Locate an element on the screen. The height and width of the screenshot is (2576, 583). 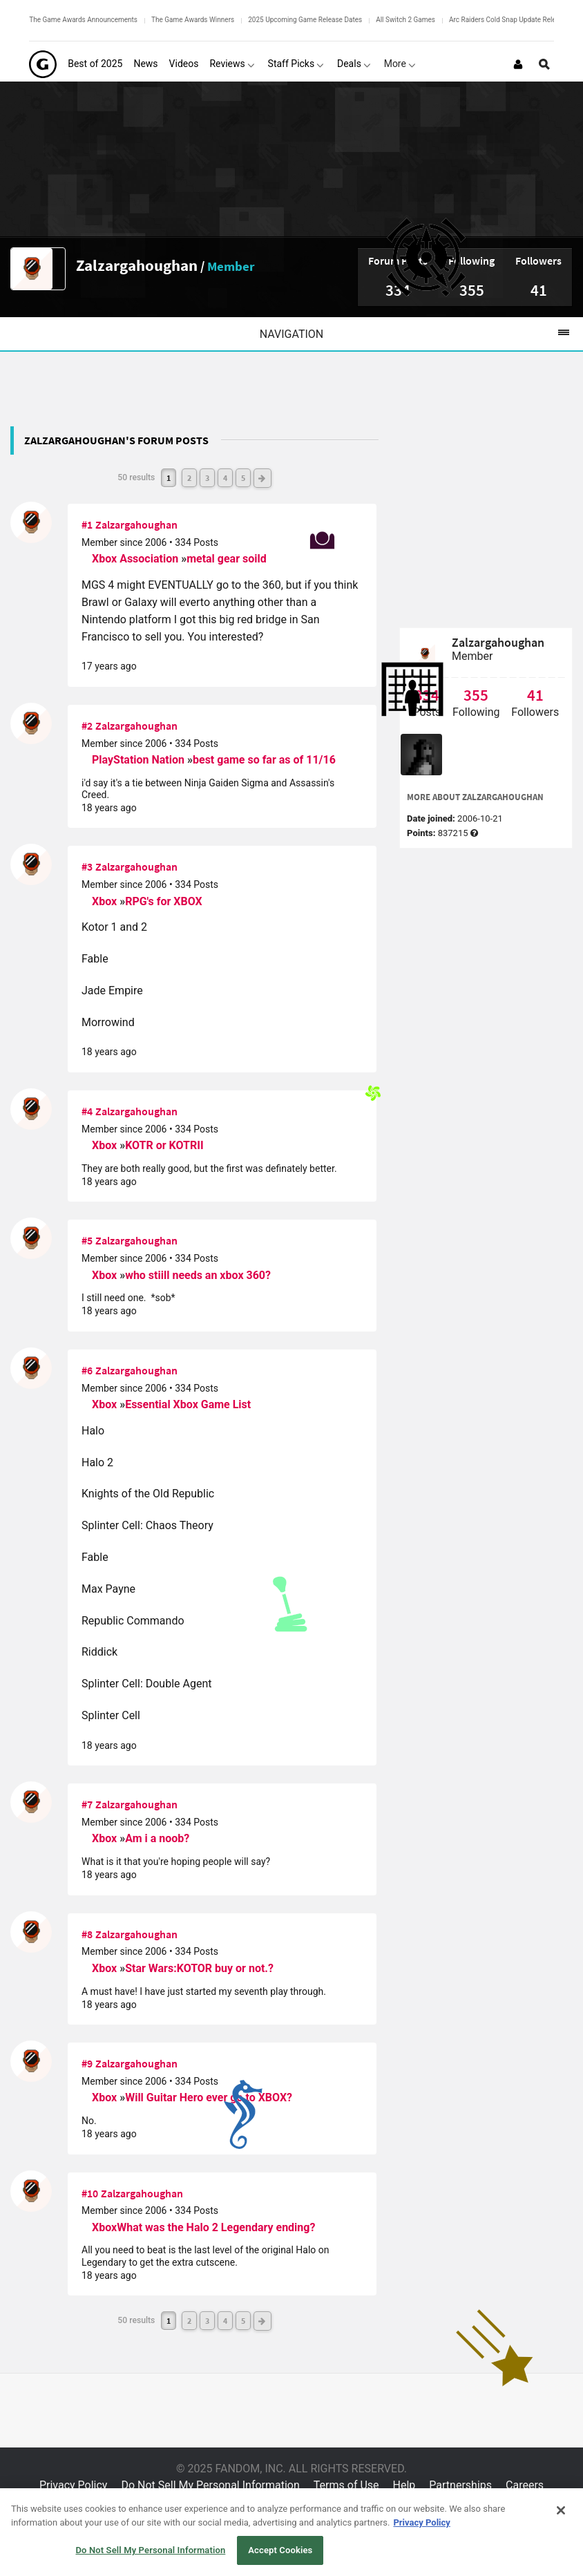
access vehicle transmission settings is located at coordinates (289, 1604).